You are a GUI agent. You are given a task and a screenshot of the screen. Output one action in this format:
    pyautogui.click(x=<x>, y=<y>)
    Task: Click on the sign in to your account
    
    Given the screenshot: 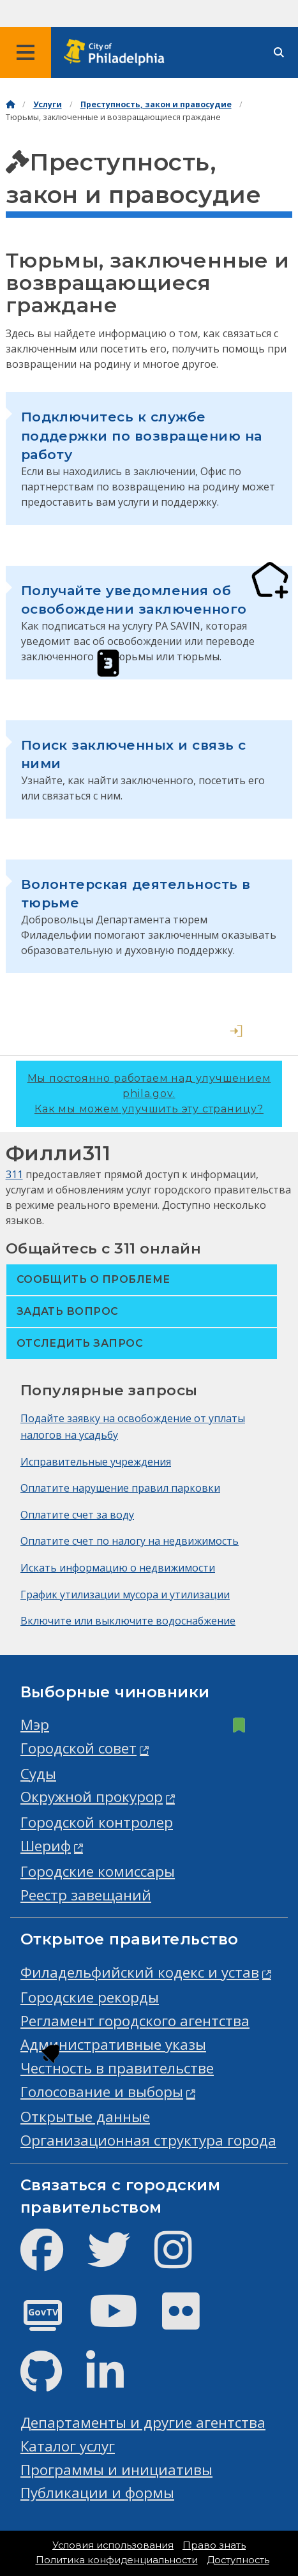 What is the action you would take?
    pyautogui.click(x=237, y=1031)
    